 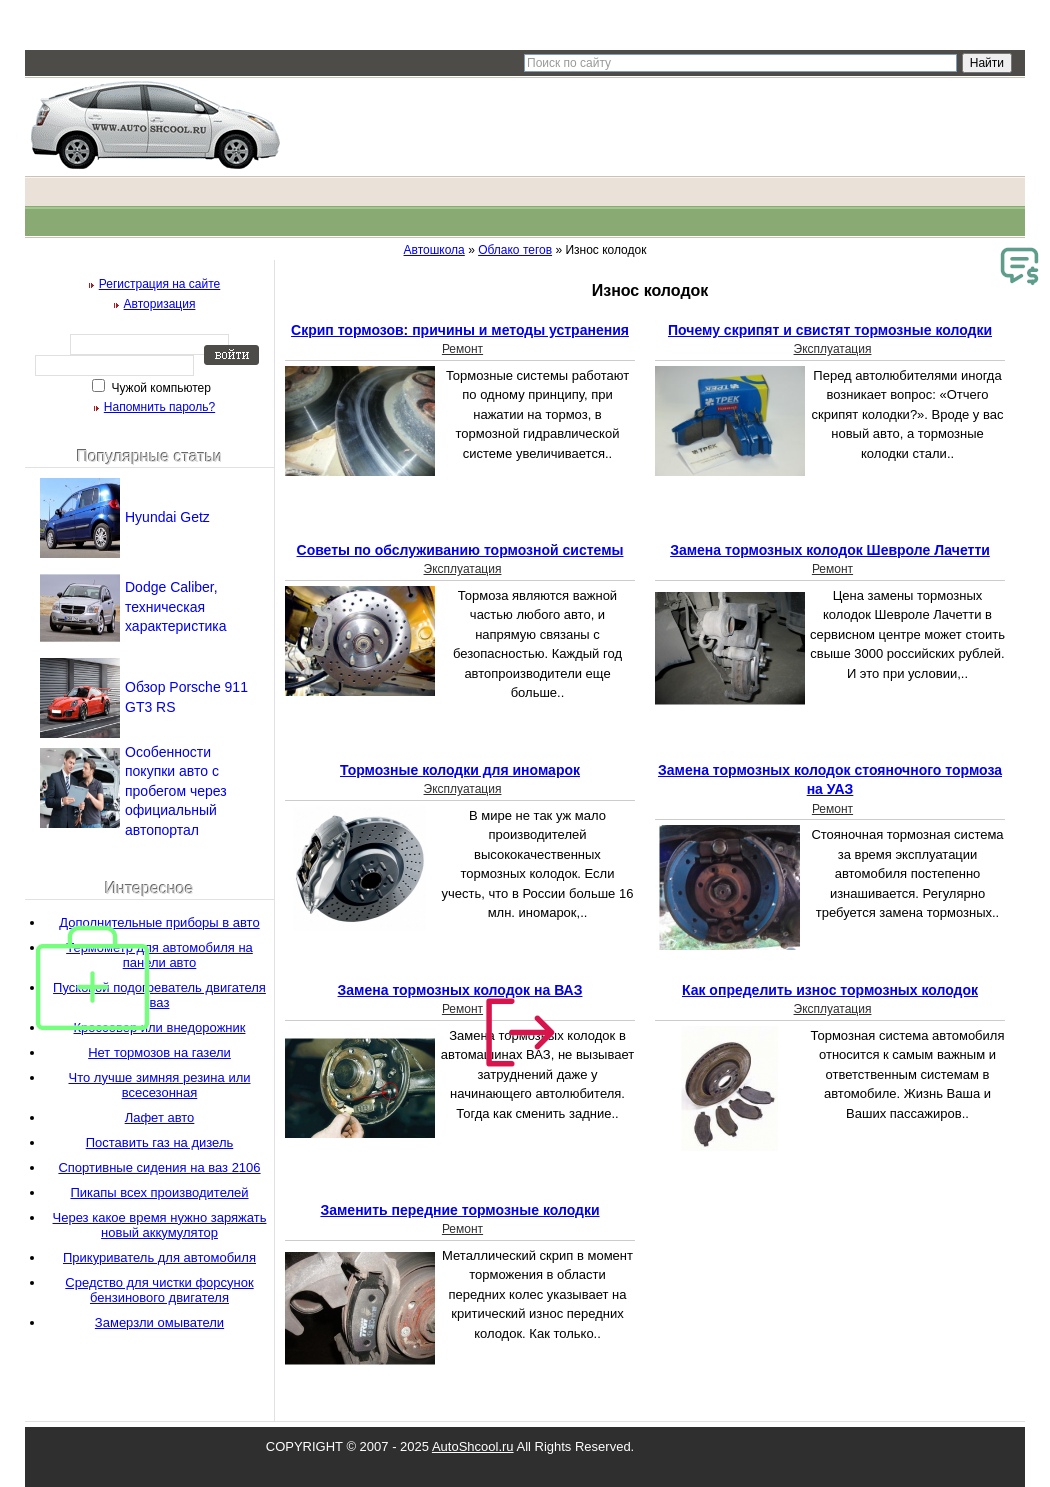 I want to click on access first aid or medical resources, so click(x=92, y=982).